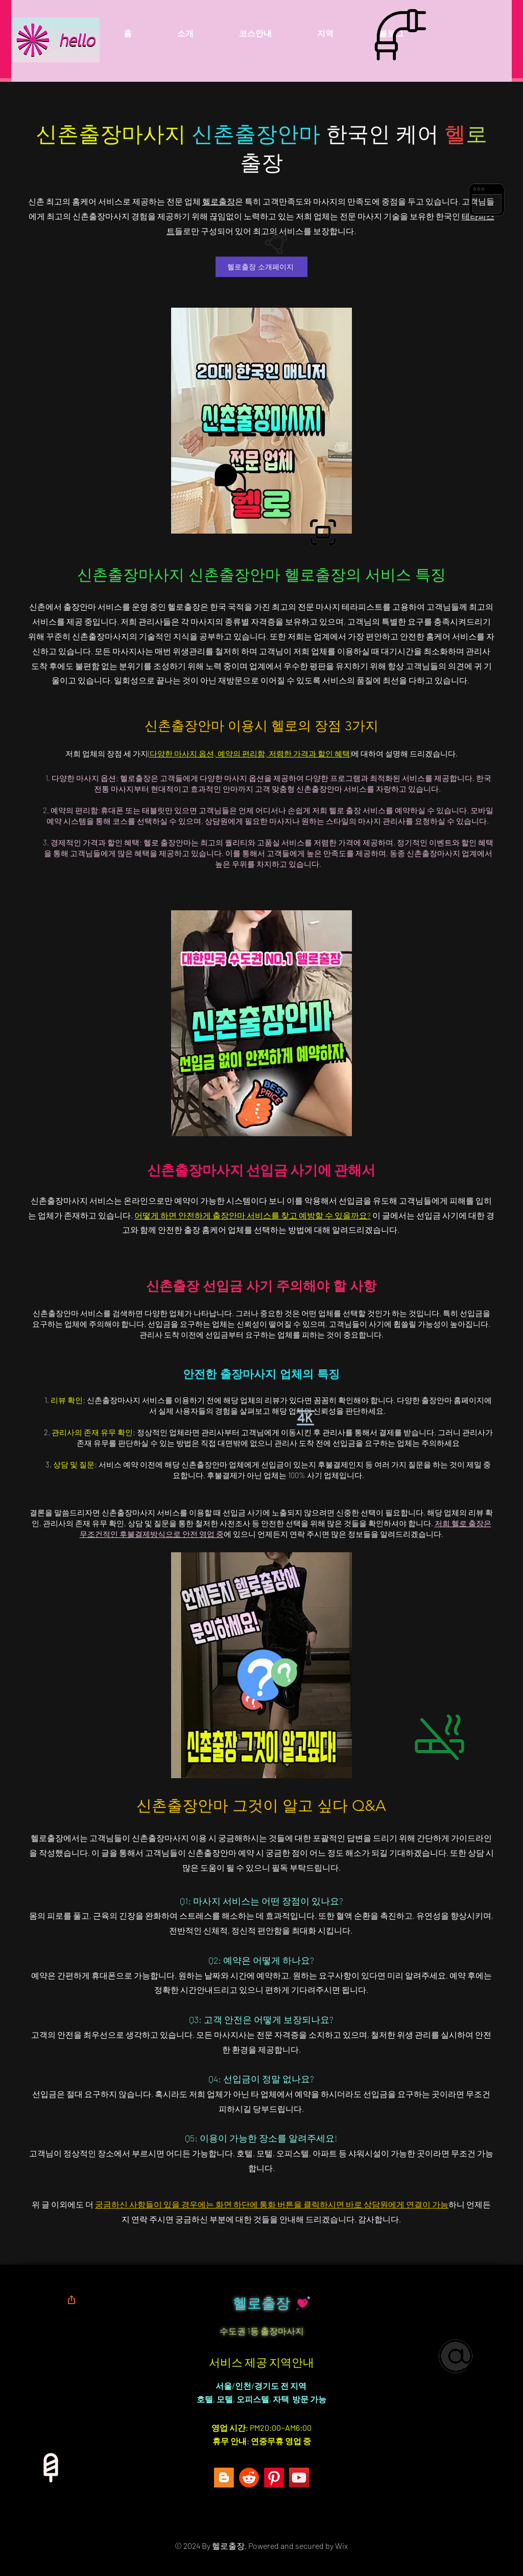 The image size is (523, 2576). What do you see at coordinates (72, 2300) in the screenshot?
I see `share this content` at bounding box center [72, 2300].